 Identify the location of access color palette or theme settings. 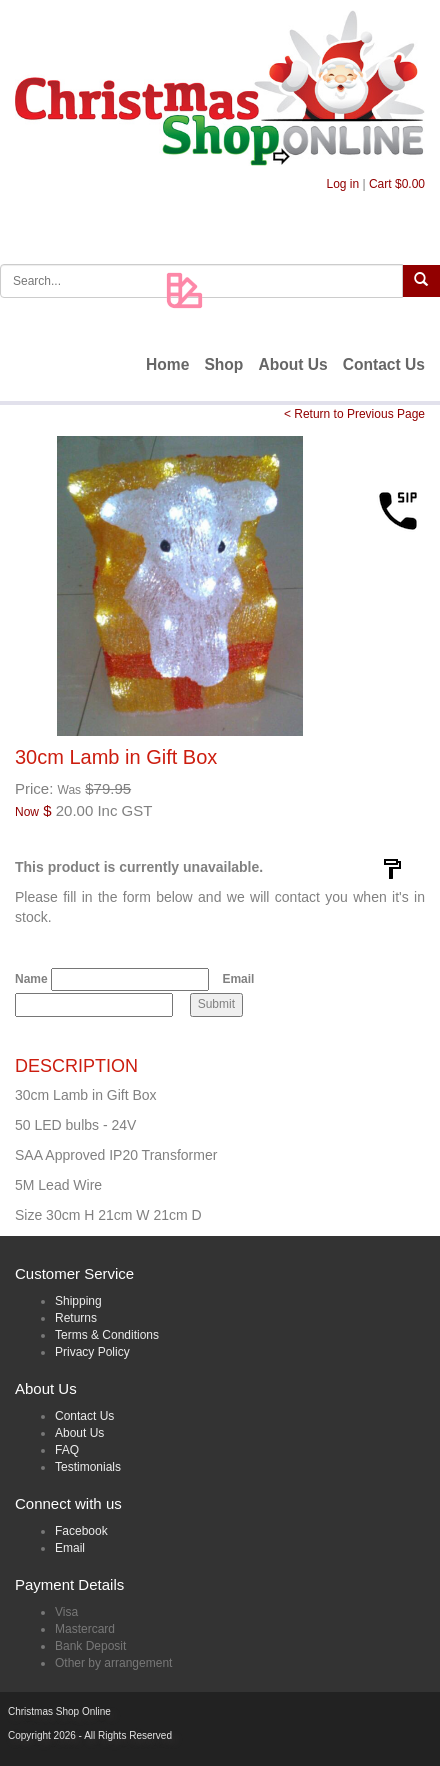
(184, 290).